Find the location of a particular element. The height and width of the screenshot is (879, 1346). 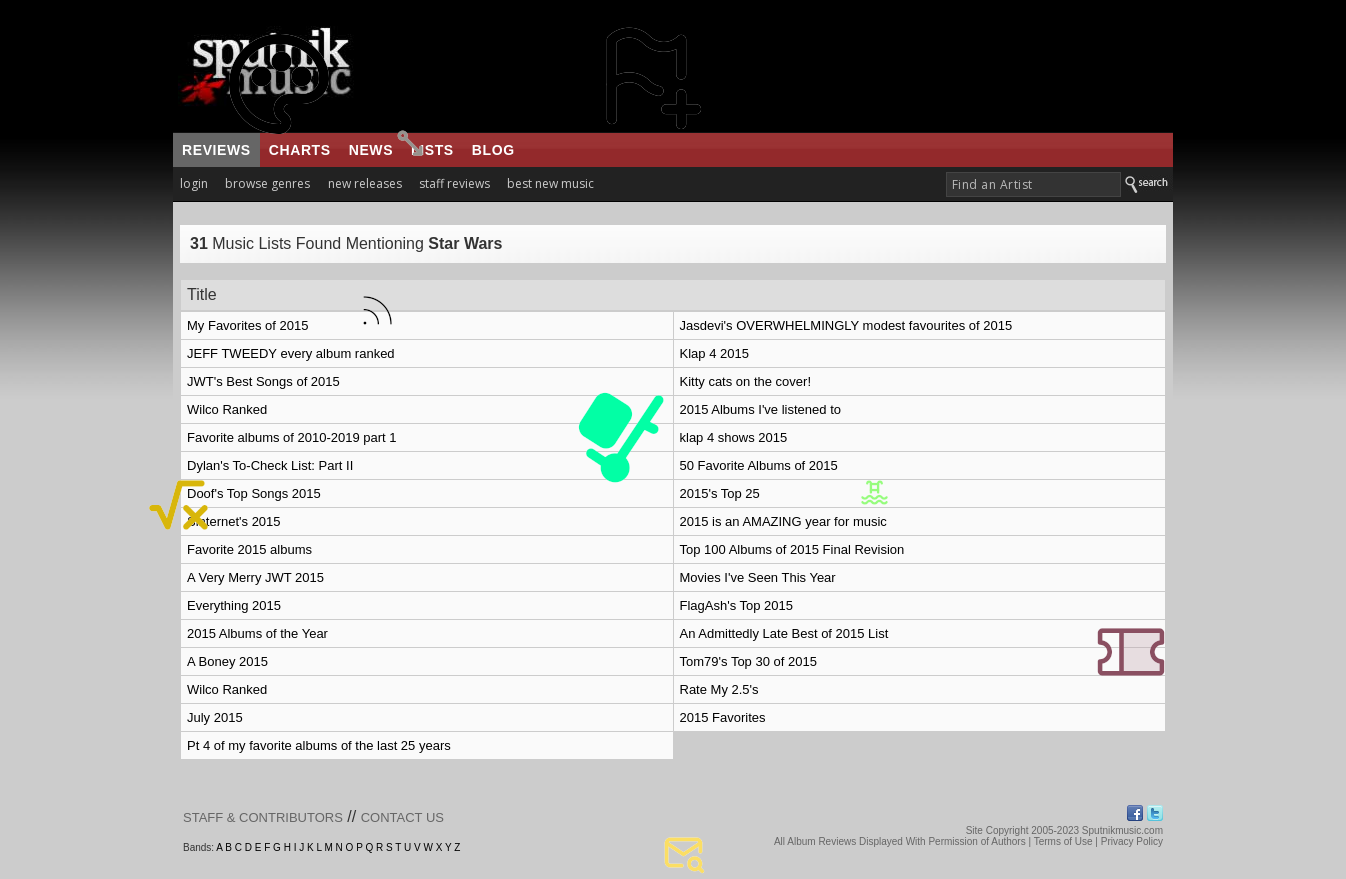

view your tickets or passes is located at coordinates (1131, 652).